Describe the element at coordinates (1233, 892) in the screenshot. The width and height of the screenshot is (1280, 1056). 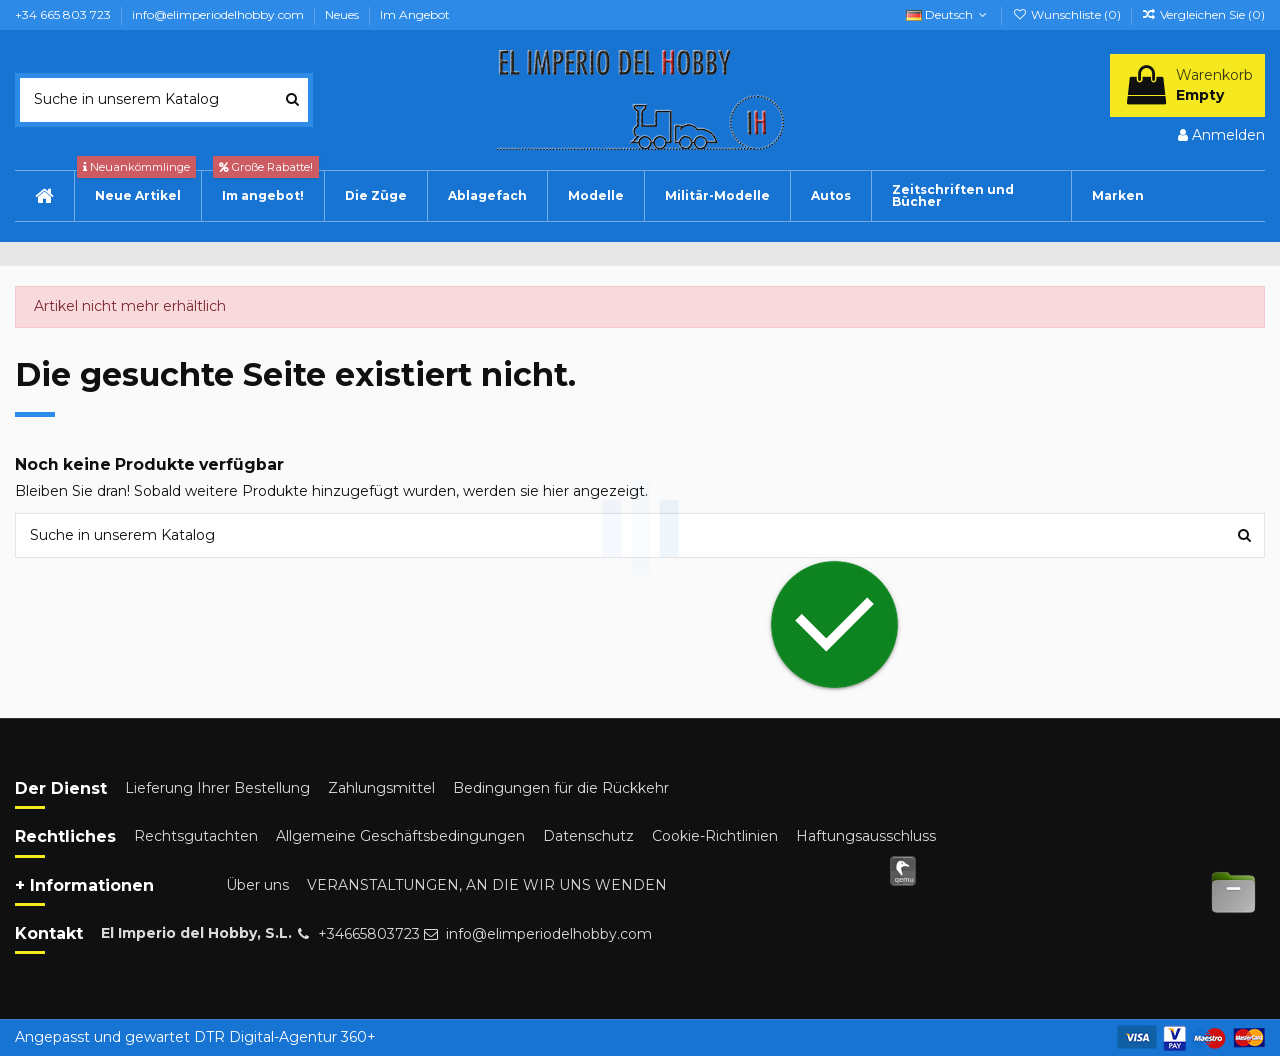
I see `open the file manager` at that location.